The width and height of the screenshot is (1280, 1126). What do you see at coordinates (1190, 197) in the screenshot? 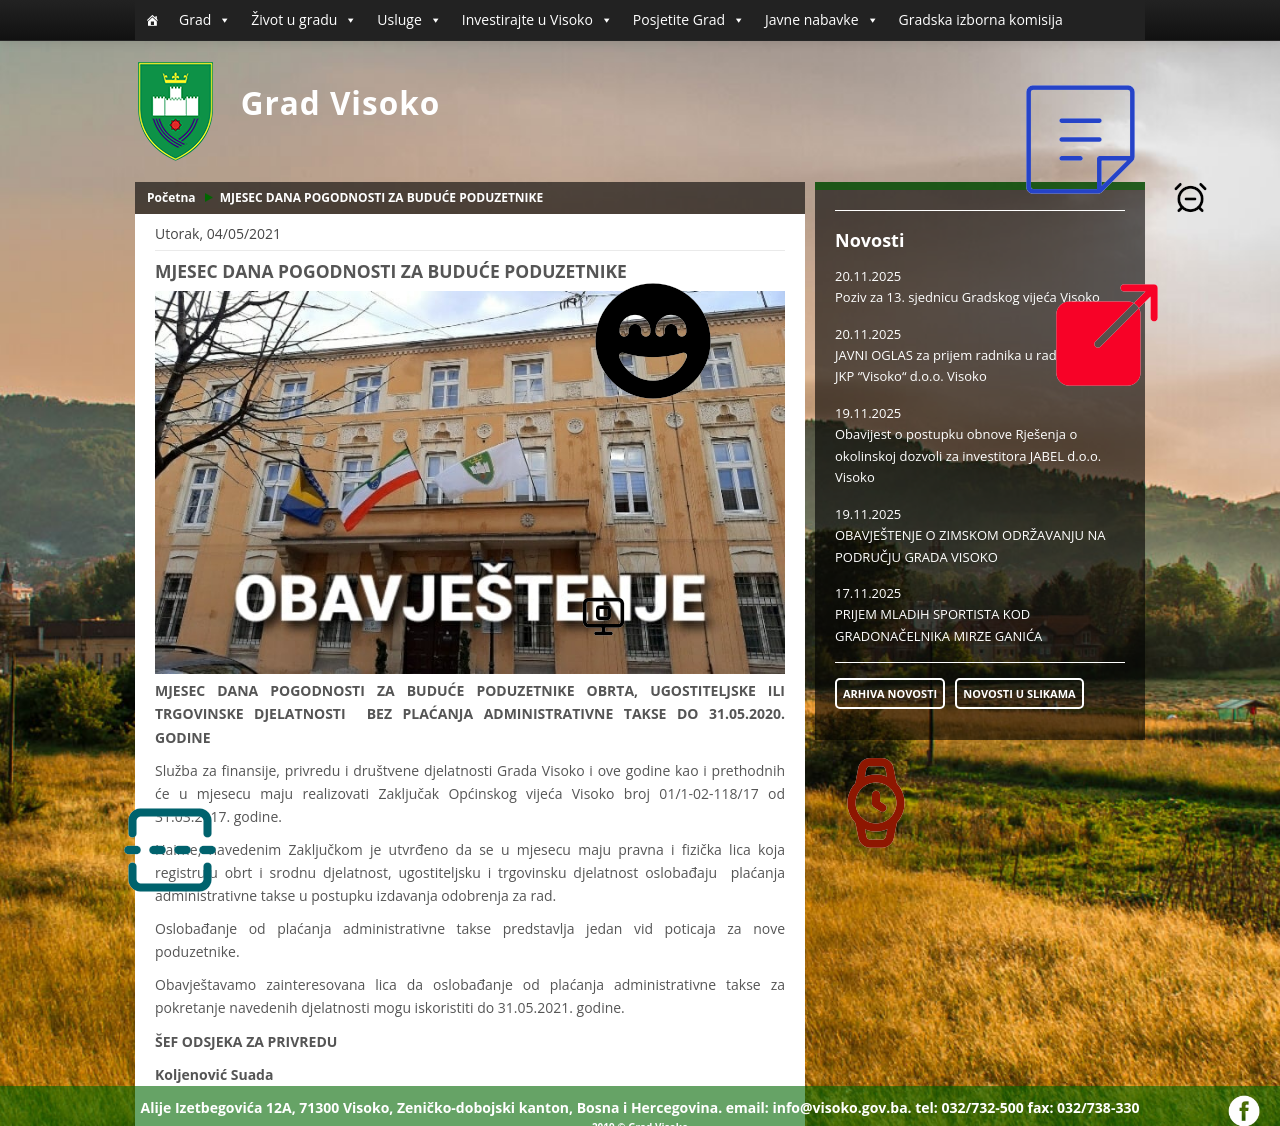
I see `remove or delete an alarm` at bounding box center [1190, 197].